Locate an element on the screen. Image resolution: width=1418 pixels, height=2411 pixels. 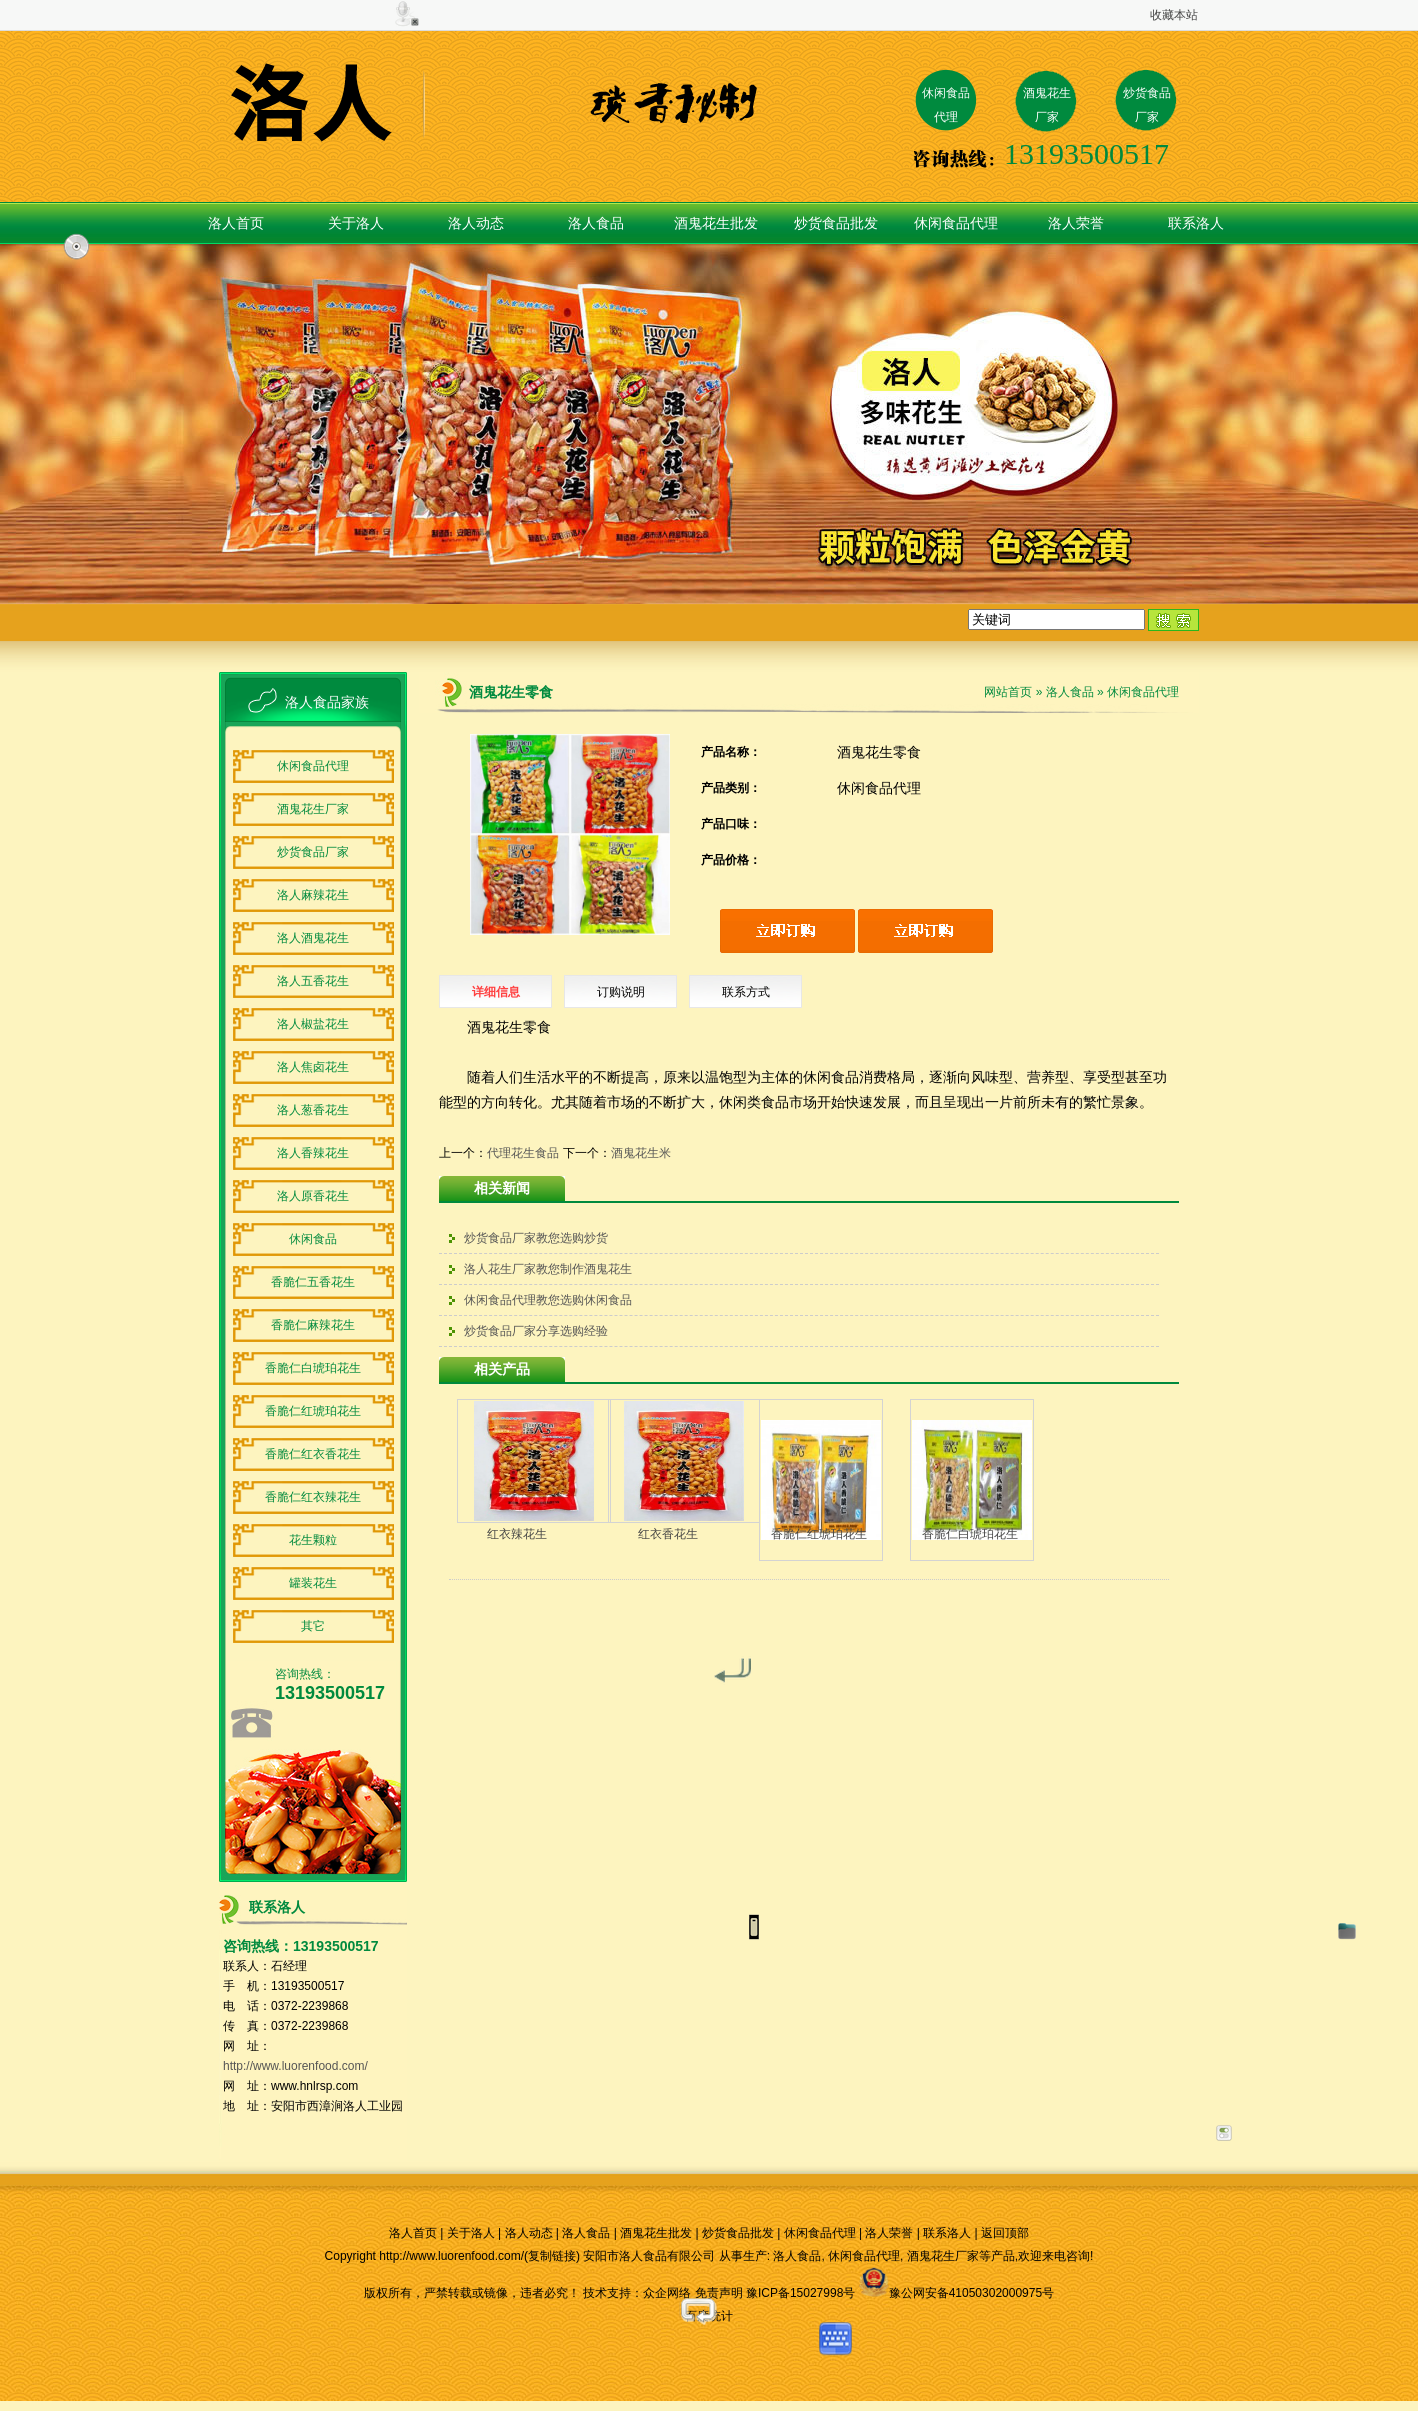
microphone is muted is located at coordinates (407, 14).